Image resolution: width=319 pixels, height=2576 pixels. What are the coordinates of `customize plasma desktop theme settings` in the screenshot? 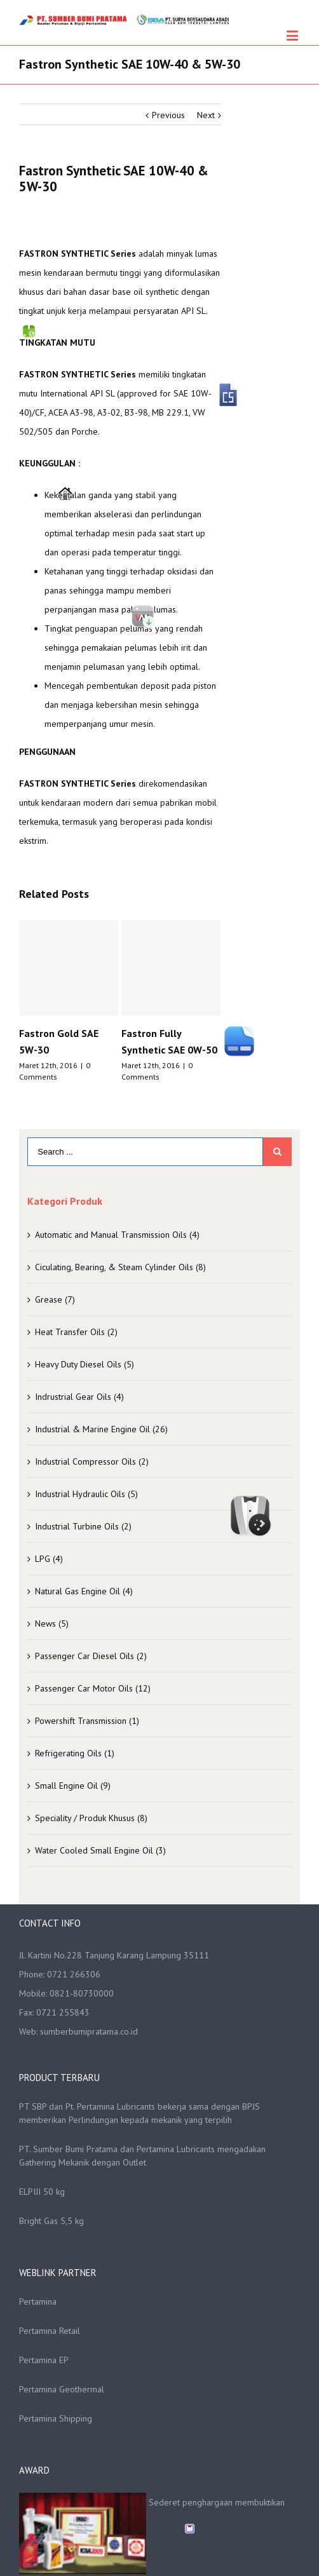 It's located at (250, 1515).